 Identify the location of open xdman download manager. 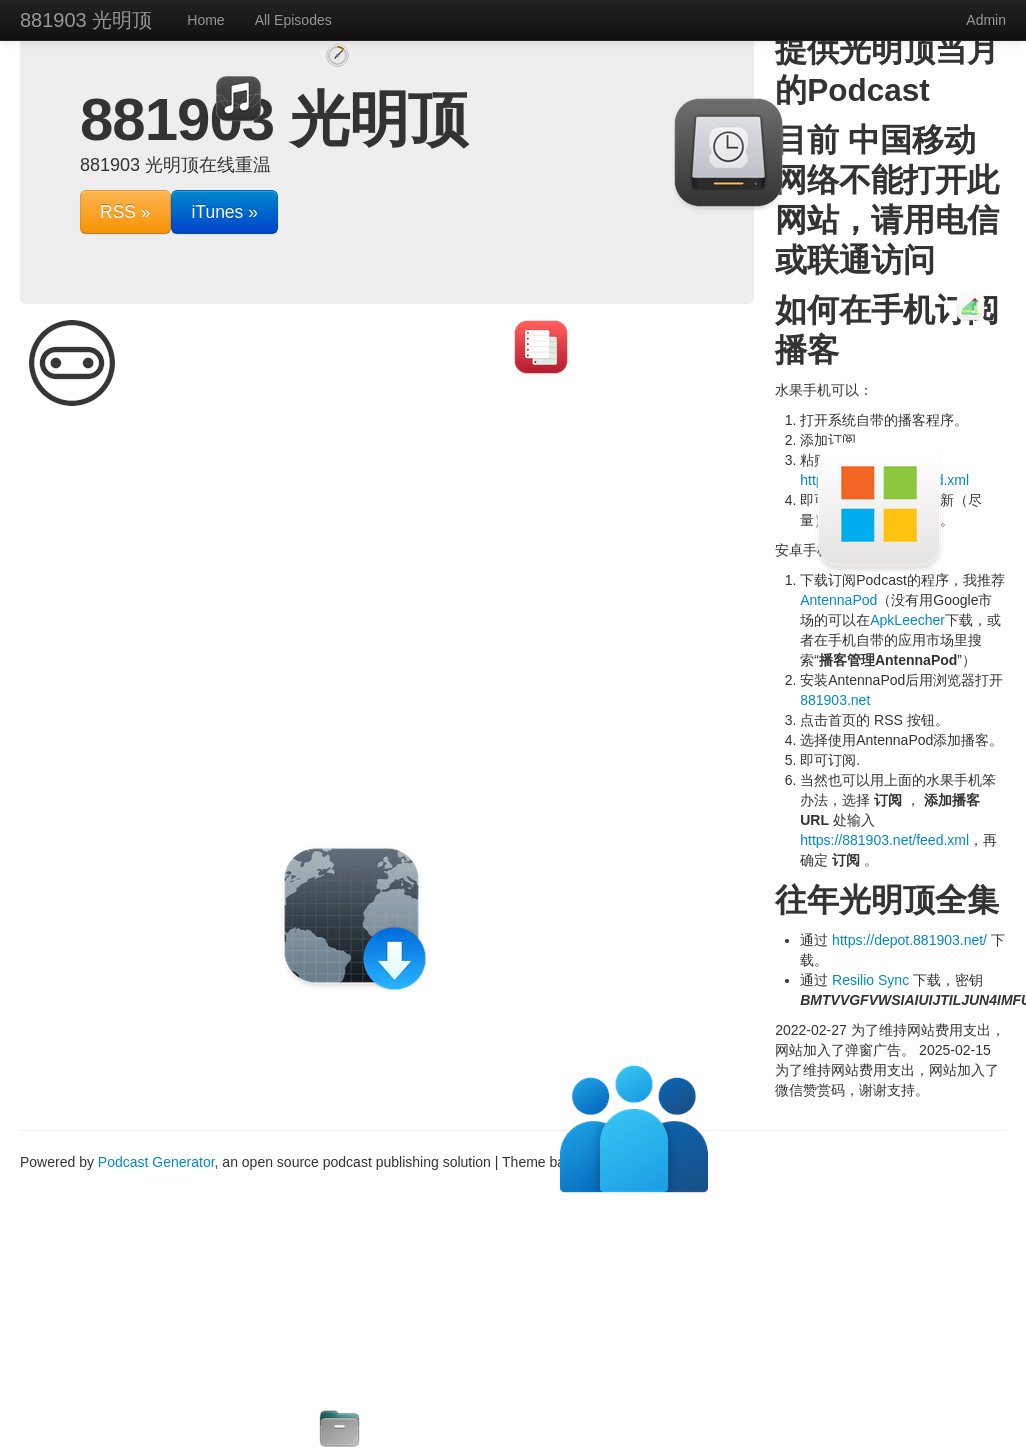
(351, 915).